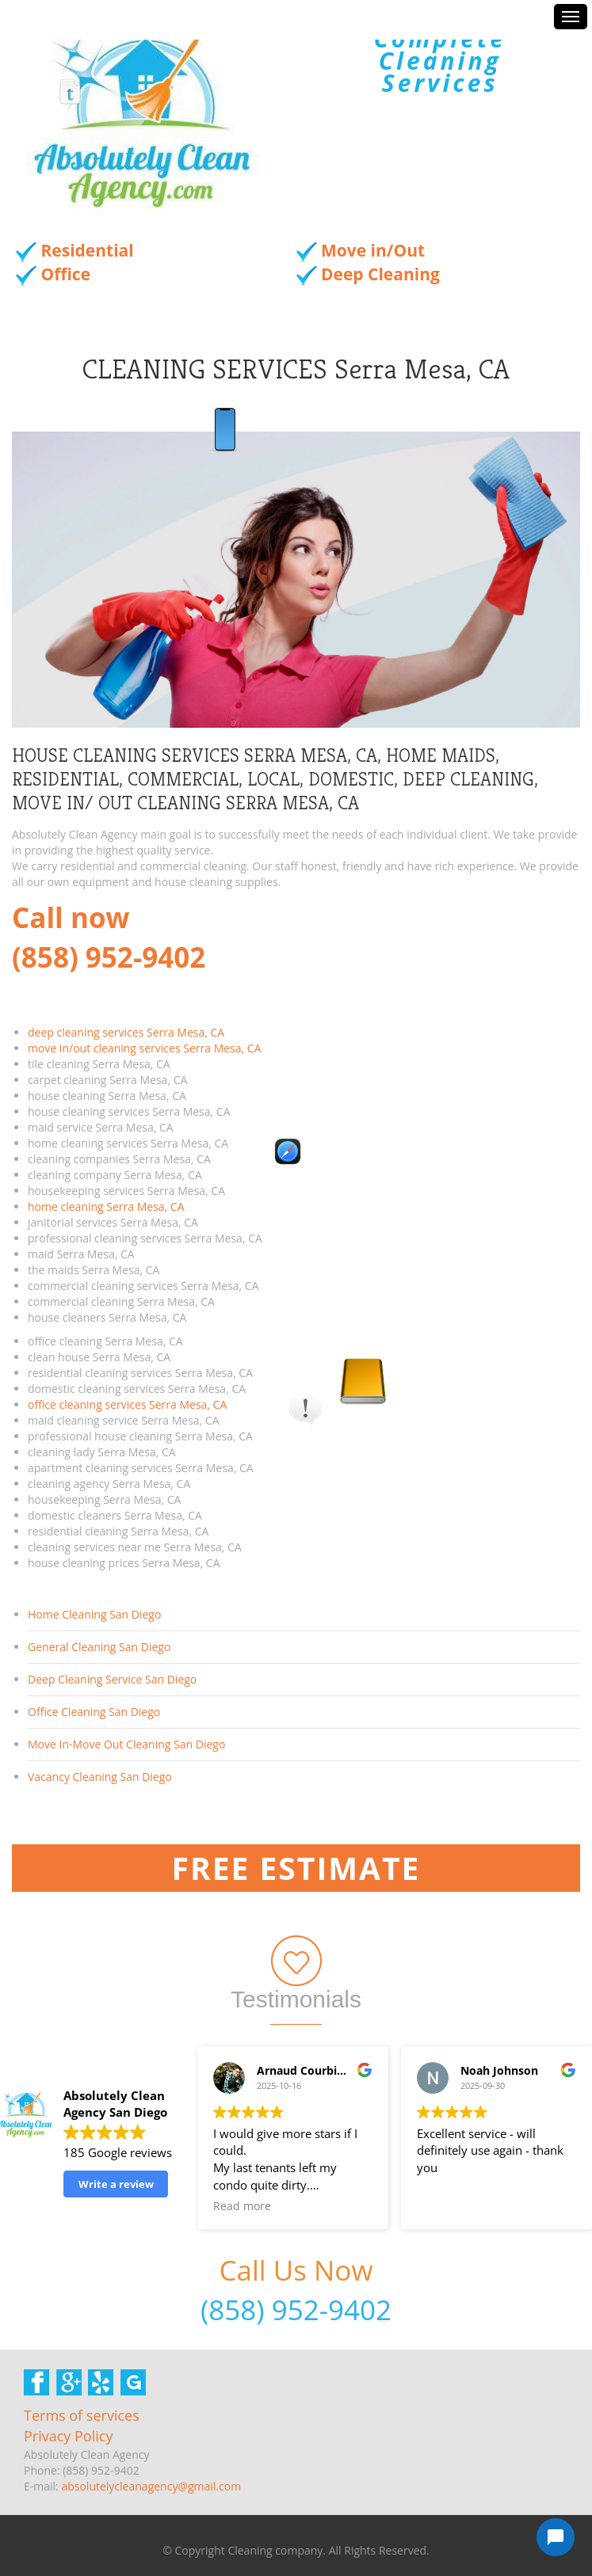  Describe the element at coordinates (70, 91) in the screenshot. I see `a typst document file` at that location.